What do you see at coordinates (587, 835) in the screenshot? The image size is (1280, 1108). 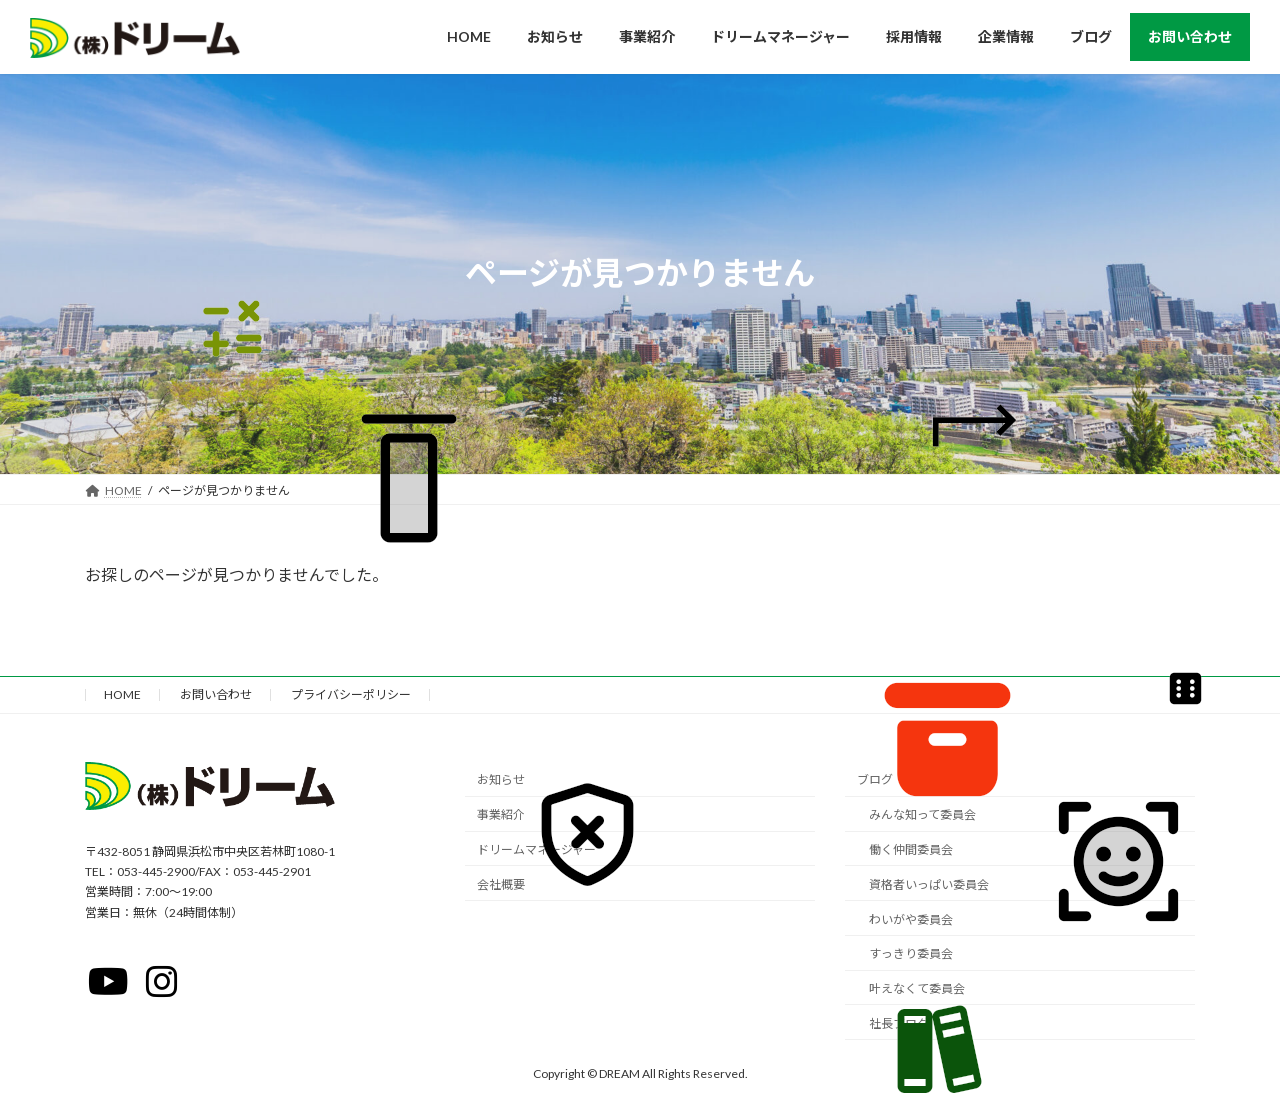 I see `security check failed` at bounding box center [587, 835].